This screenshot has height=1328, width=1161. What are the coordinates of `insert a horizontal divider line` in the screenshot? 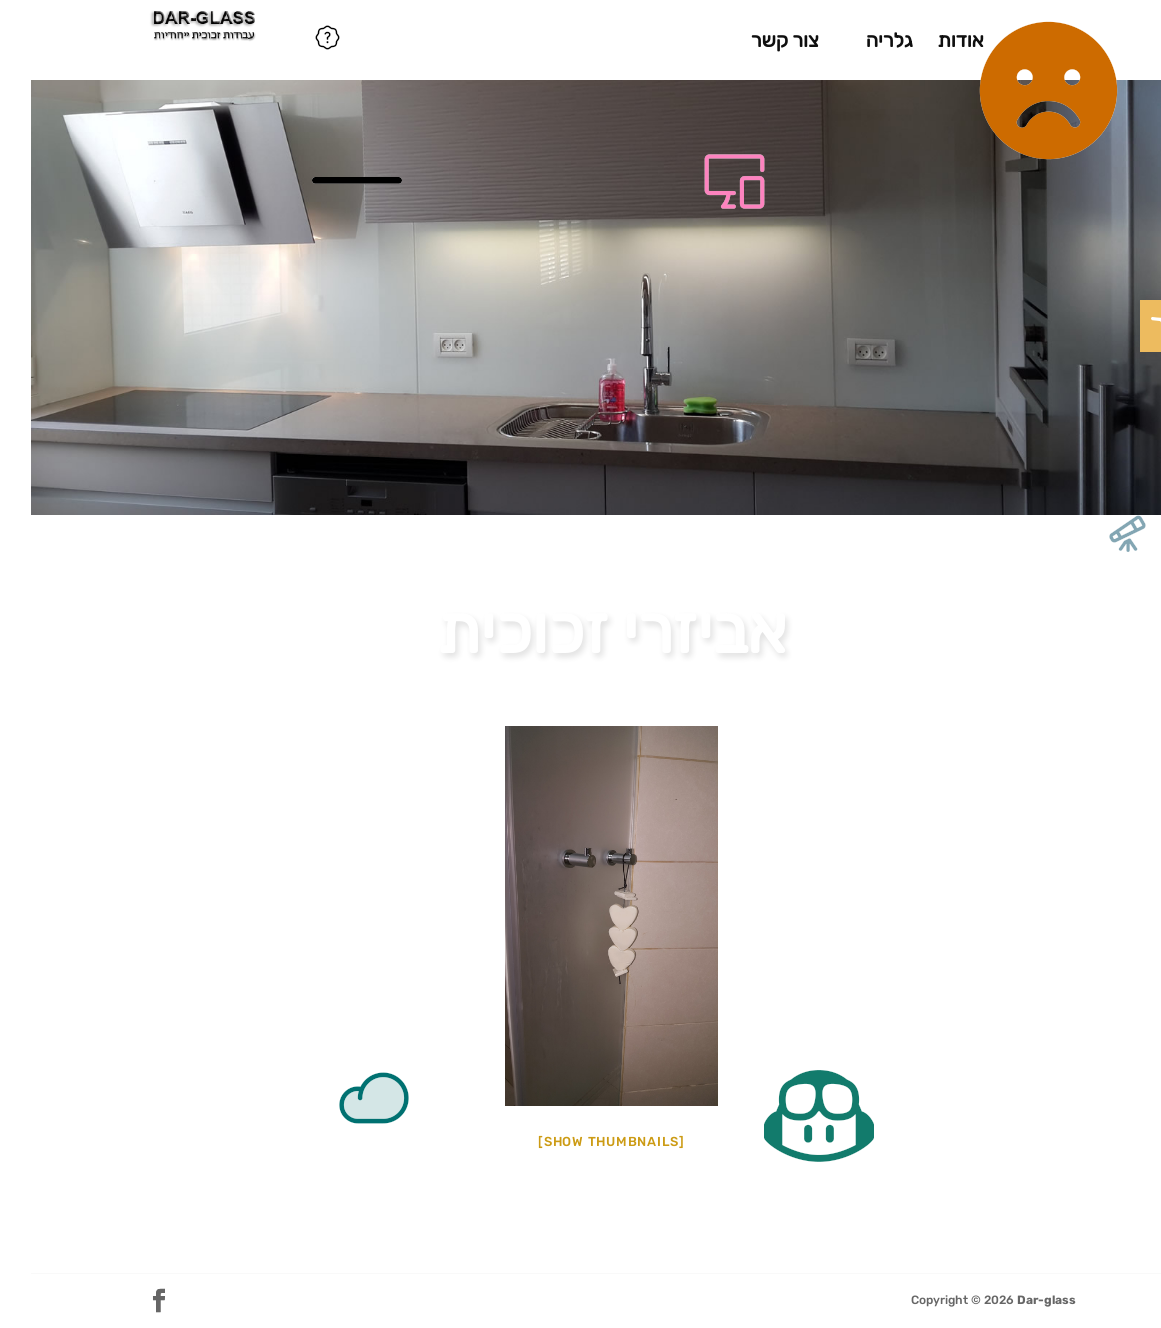 It's located at (357, 177).